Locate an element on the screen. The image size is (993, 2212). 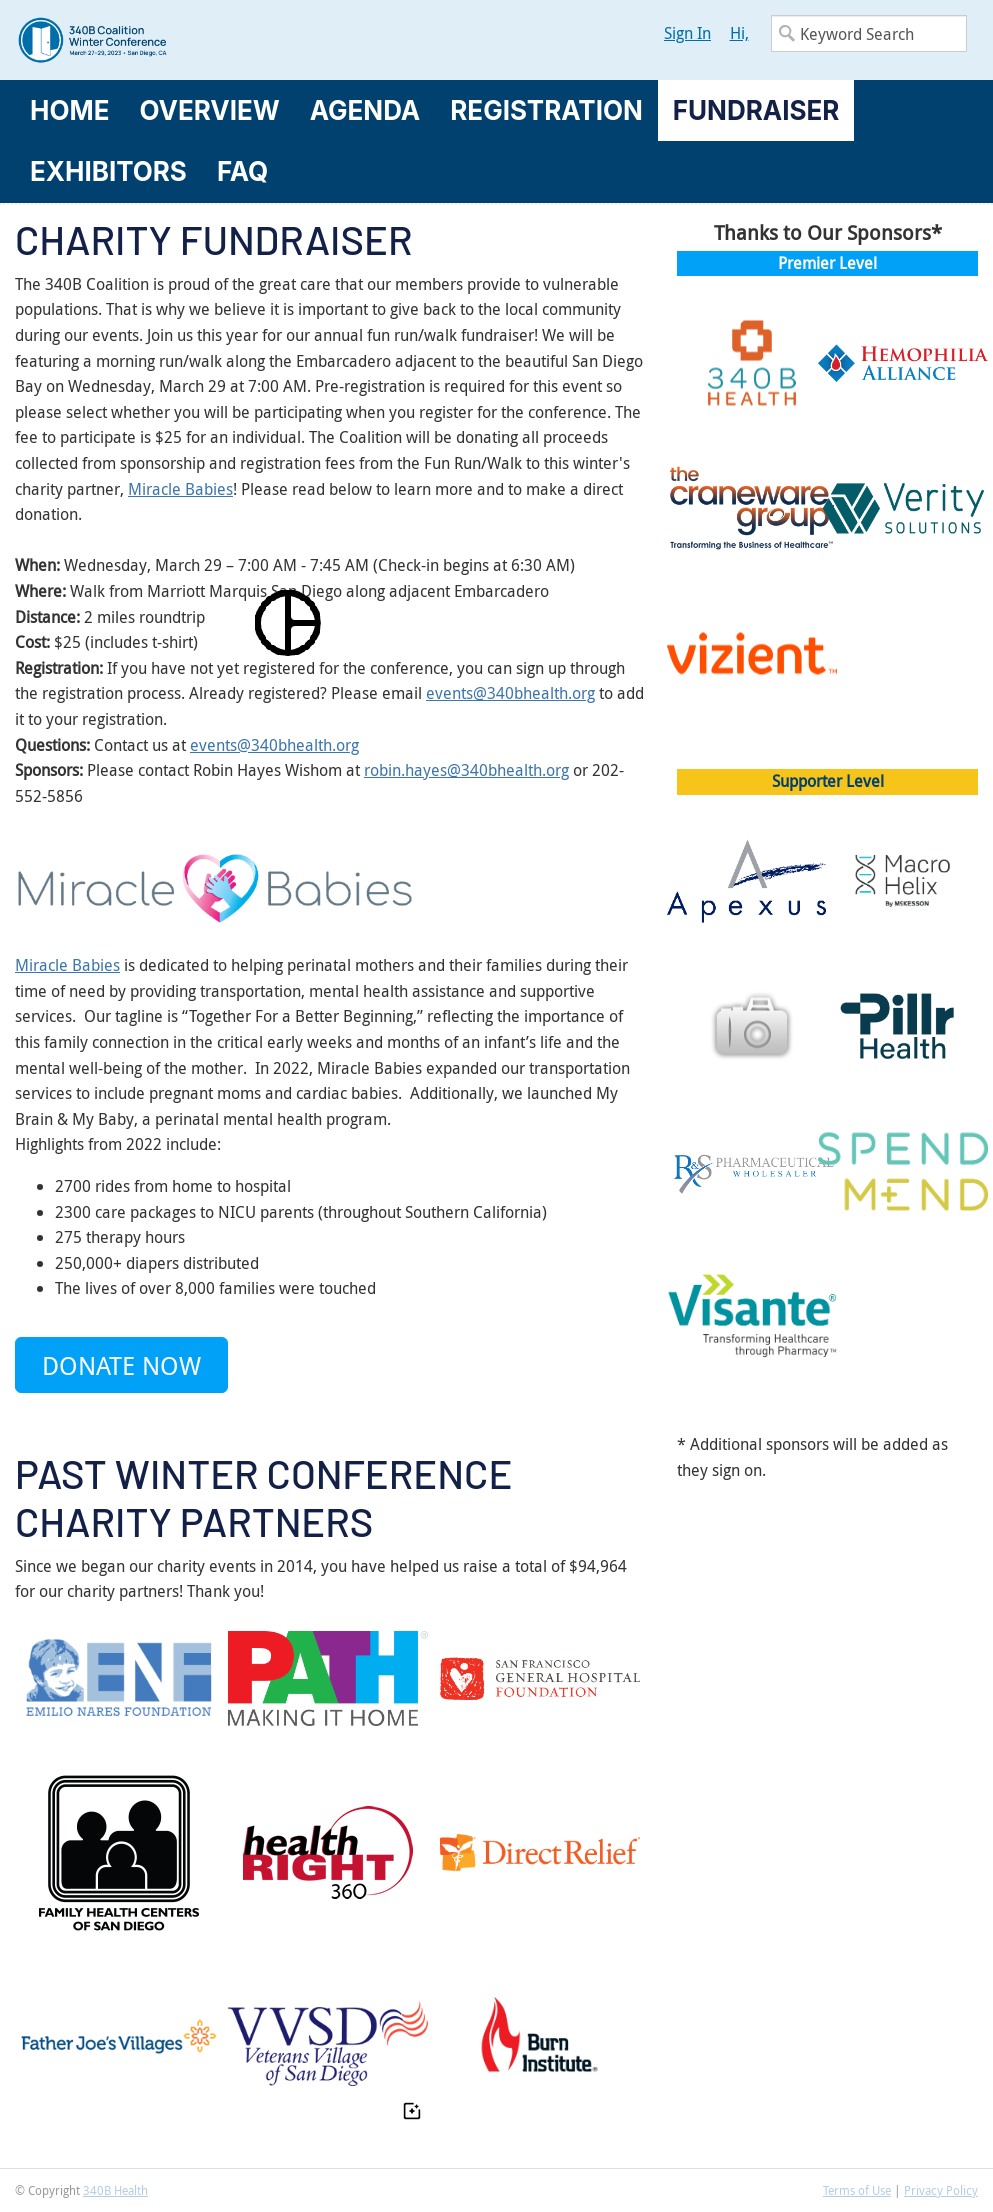
view data breakdown or statistics is located at coordinates (288, 623).